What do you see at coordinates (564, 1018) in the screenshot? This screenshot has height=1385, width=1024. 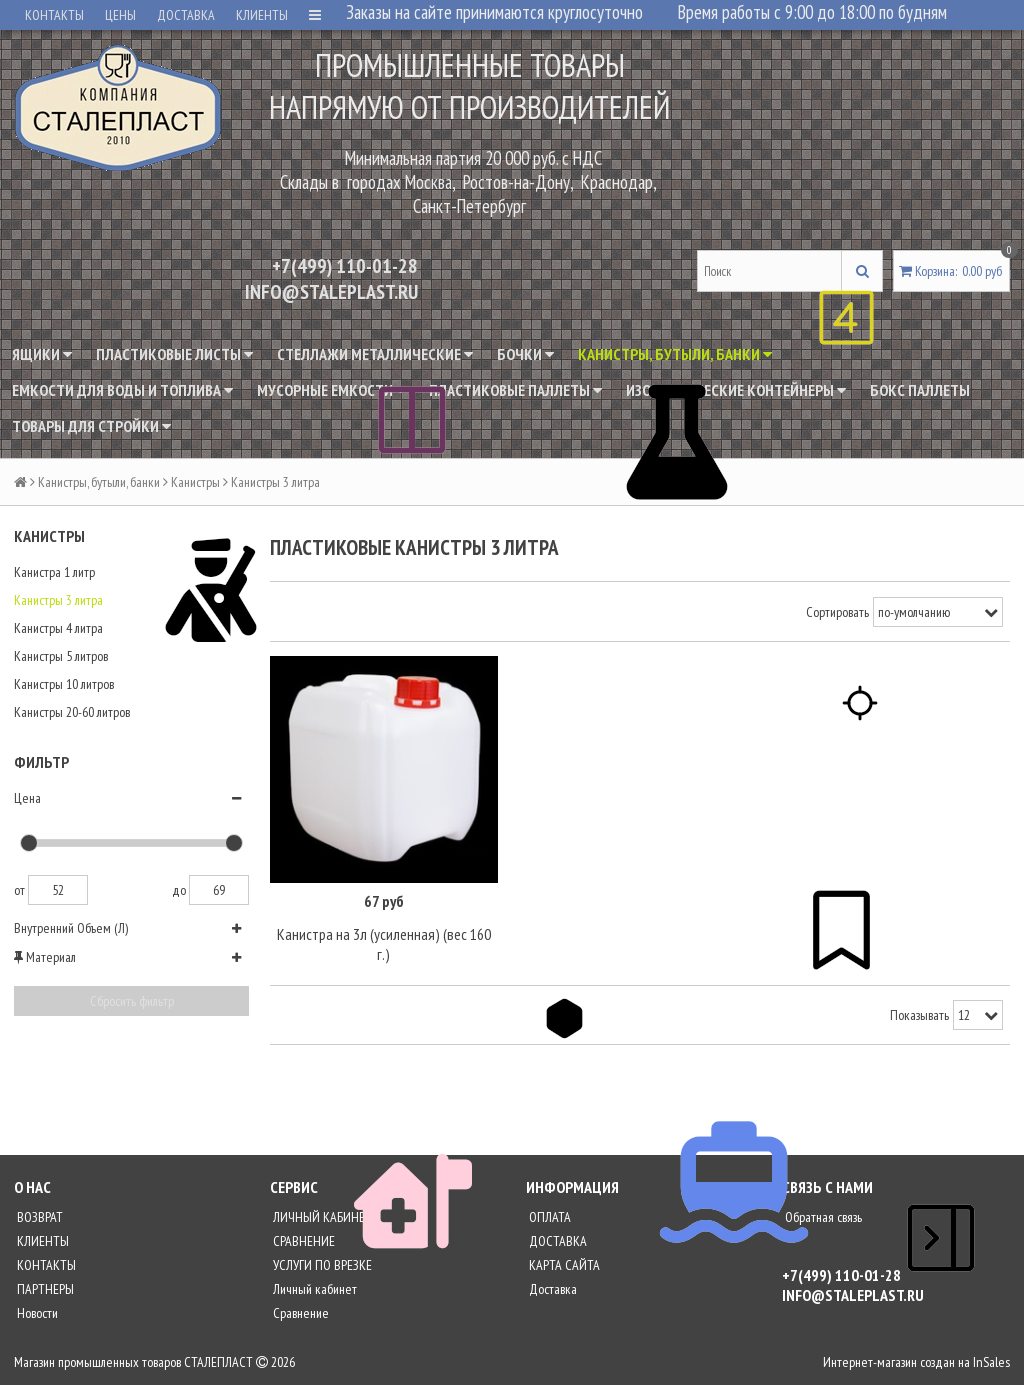 I see `indicates a selected or active state` at bounding box center [564, 1018].